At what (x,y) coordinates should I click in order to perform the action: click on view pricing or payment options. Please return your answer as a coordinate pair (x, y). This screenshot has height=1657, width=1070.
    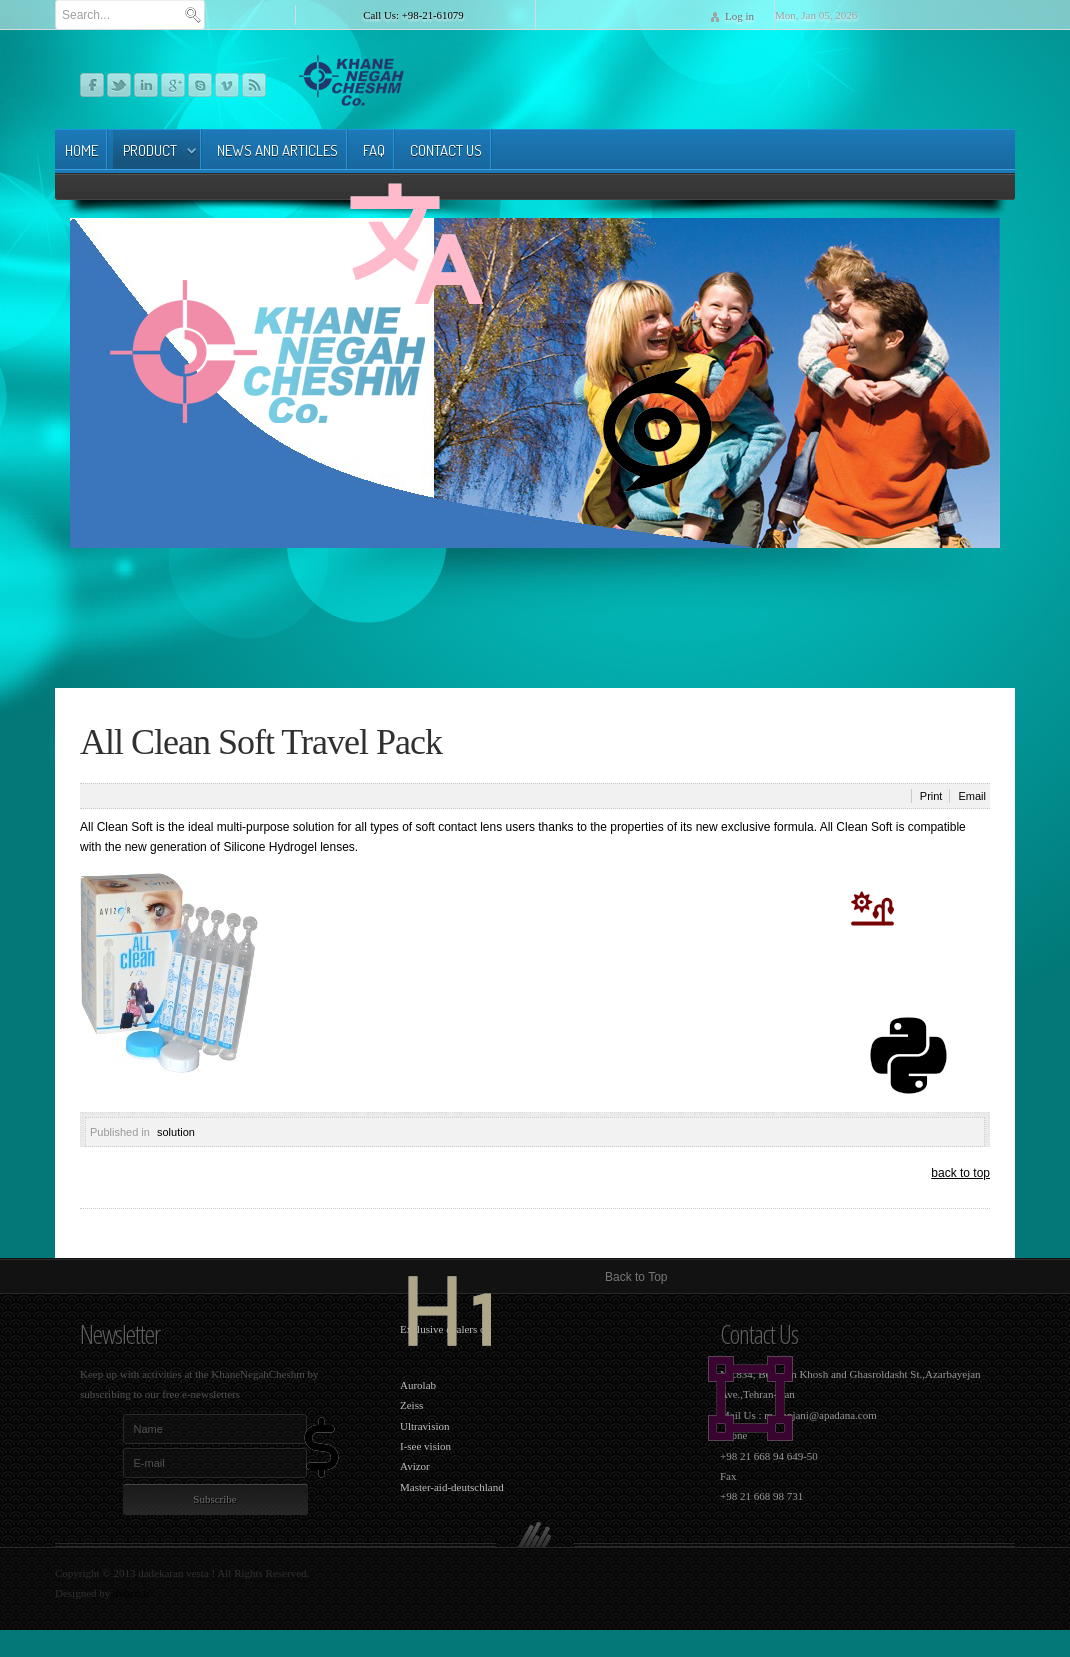
    Looking at the image, I should click on (321, 1447).